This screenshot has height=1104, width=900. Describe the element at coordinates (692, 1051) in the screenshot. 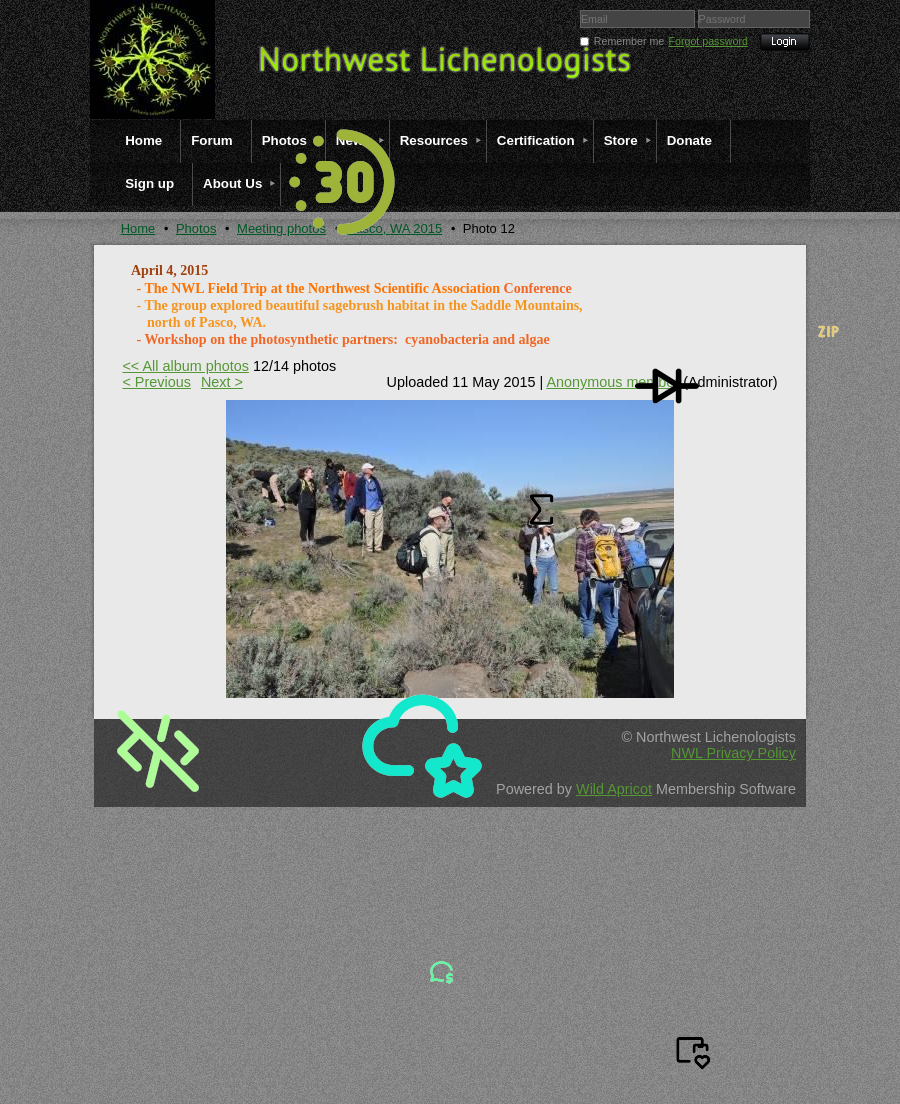

I see `favorite or like a connected device` at that location.